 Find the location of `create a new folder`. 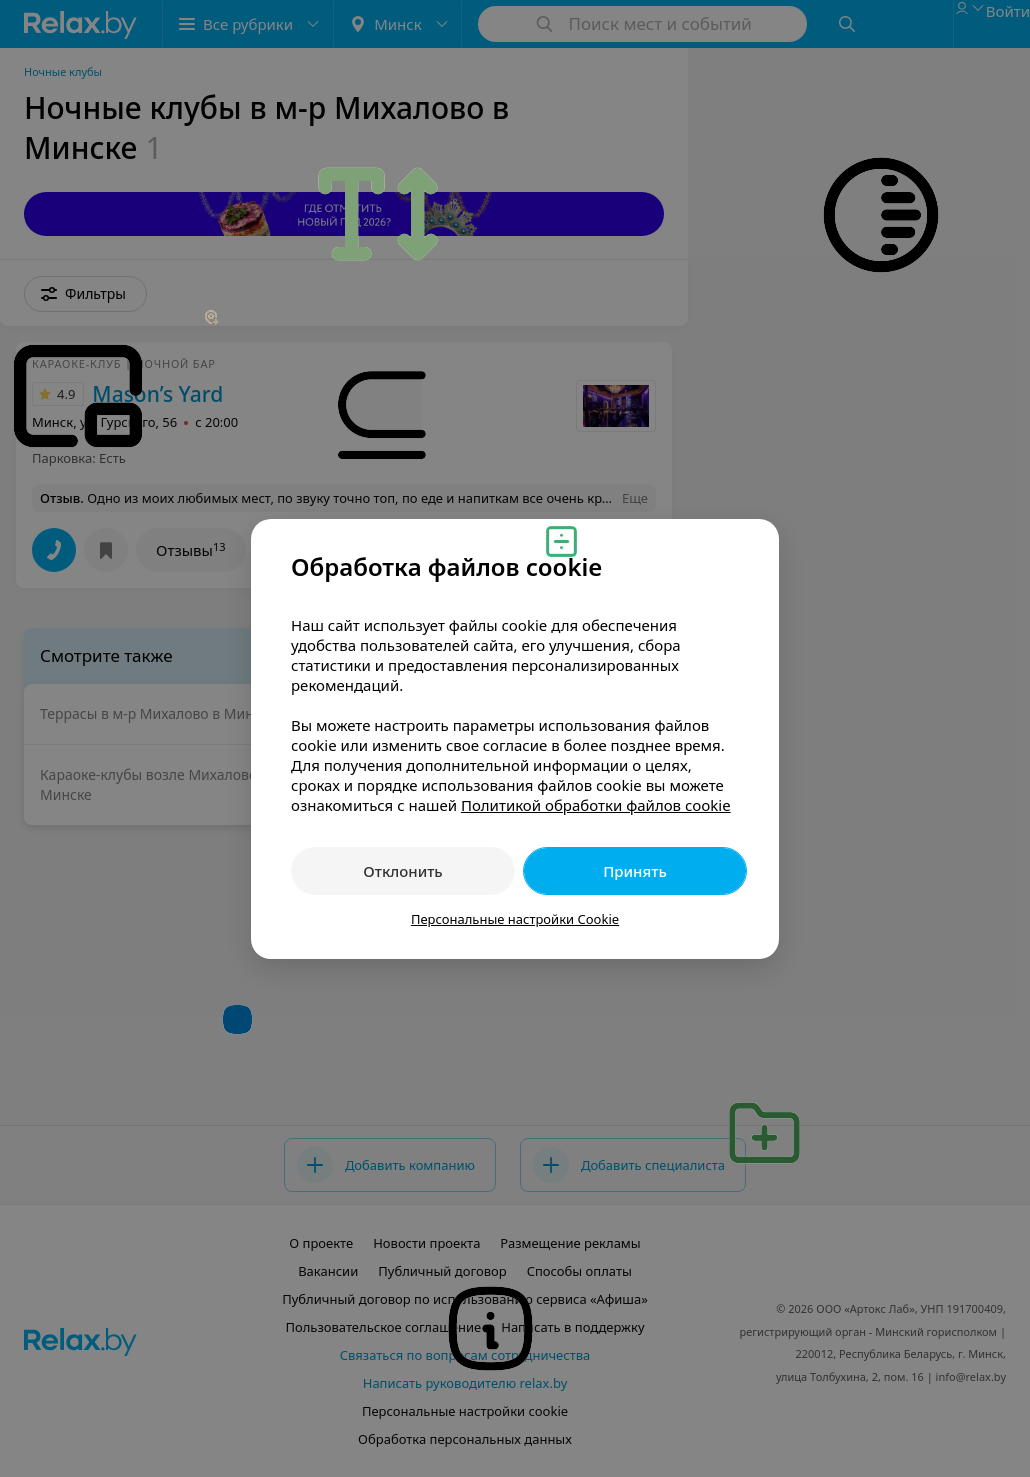

create a new folder is located at coordinates (764, 1134).